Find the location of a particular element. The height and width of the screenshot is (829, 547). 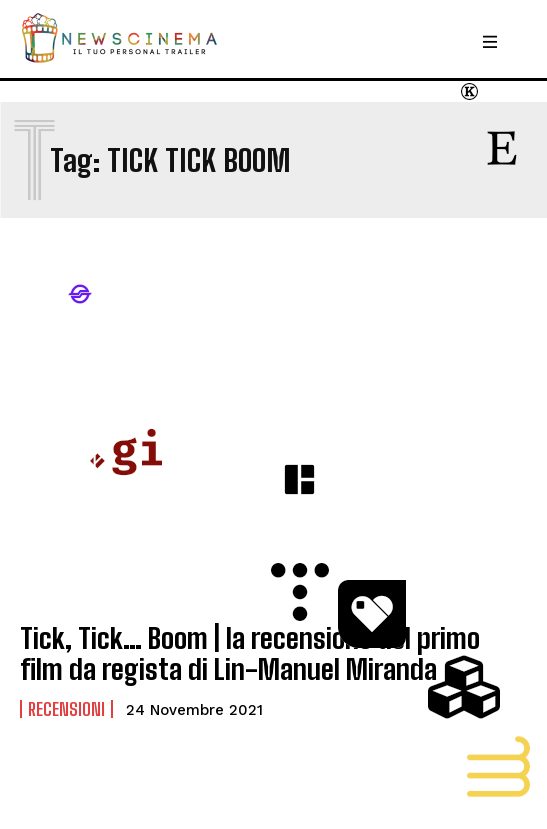

switch to grid layout view is located at coordinates (299, 479).